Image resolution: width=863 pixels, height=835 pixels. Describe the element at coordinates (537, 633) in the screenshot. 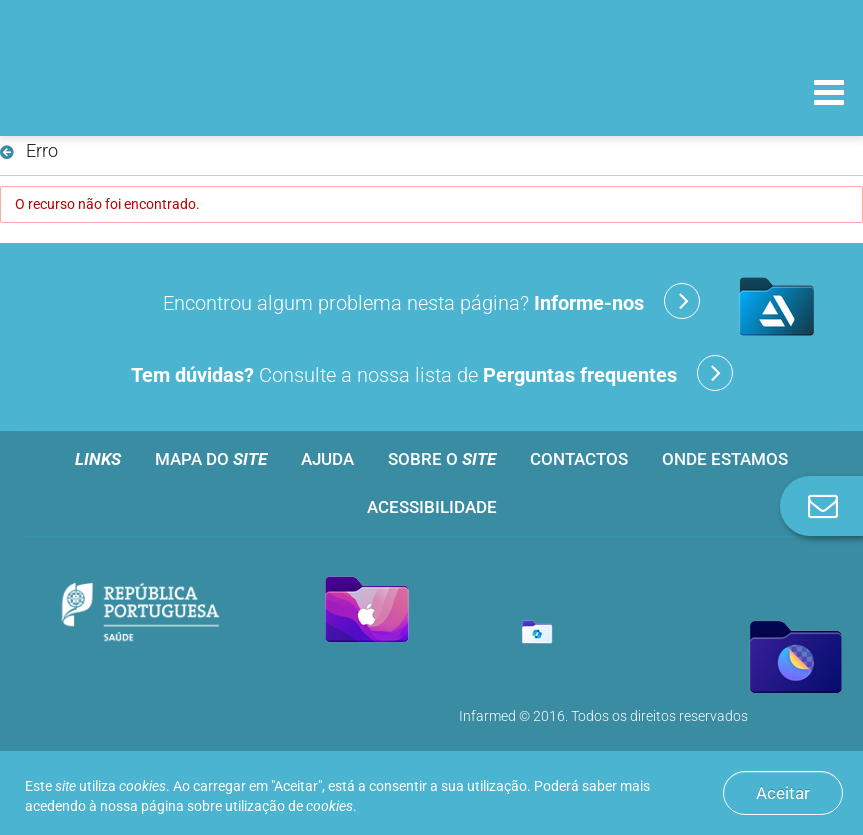

I see `open folder containing Microsoft Copilot files` at that location.